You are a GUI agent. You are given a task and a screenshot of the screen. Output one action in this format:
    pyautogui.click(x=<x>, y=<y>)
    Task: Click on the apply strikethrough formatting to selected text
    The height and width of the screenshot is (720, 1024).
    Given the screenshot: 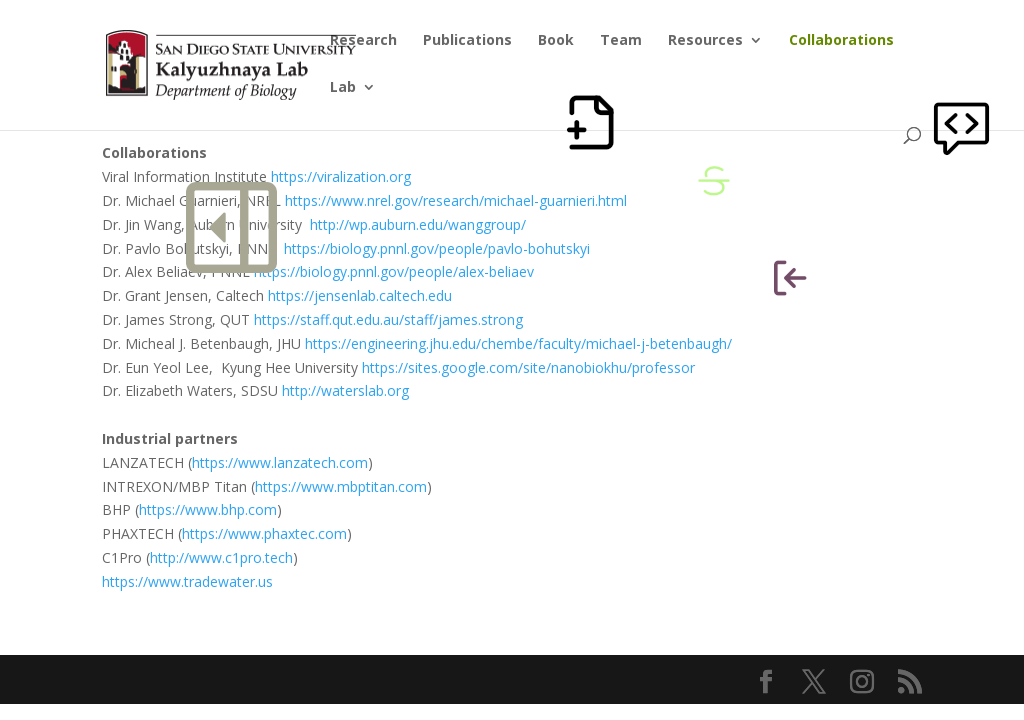 What is the action you would take?
    pyautogui.click(x=714, y=181)
    